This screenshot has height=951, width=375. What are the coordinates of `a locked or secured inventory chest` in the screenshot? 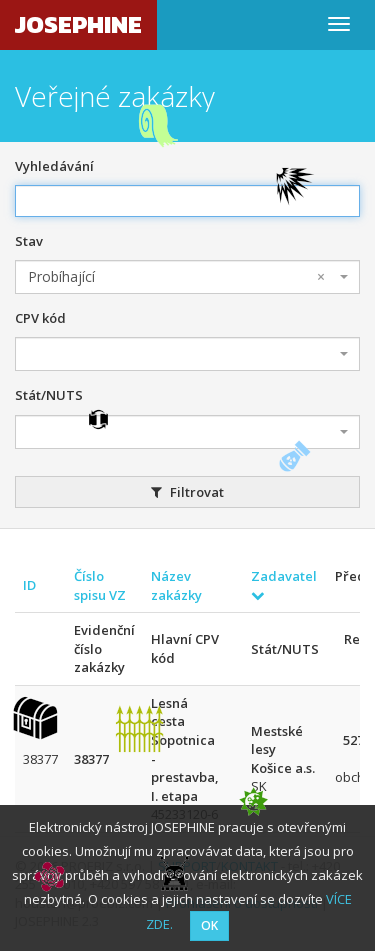 It's located at (35, 718).